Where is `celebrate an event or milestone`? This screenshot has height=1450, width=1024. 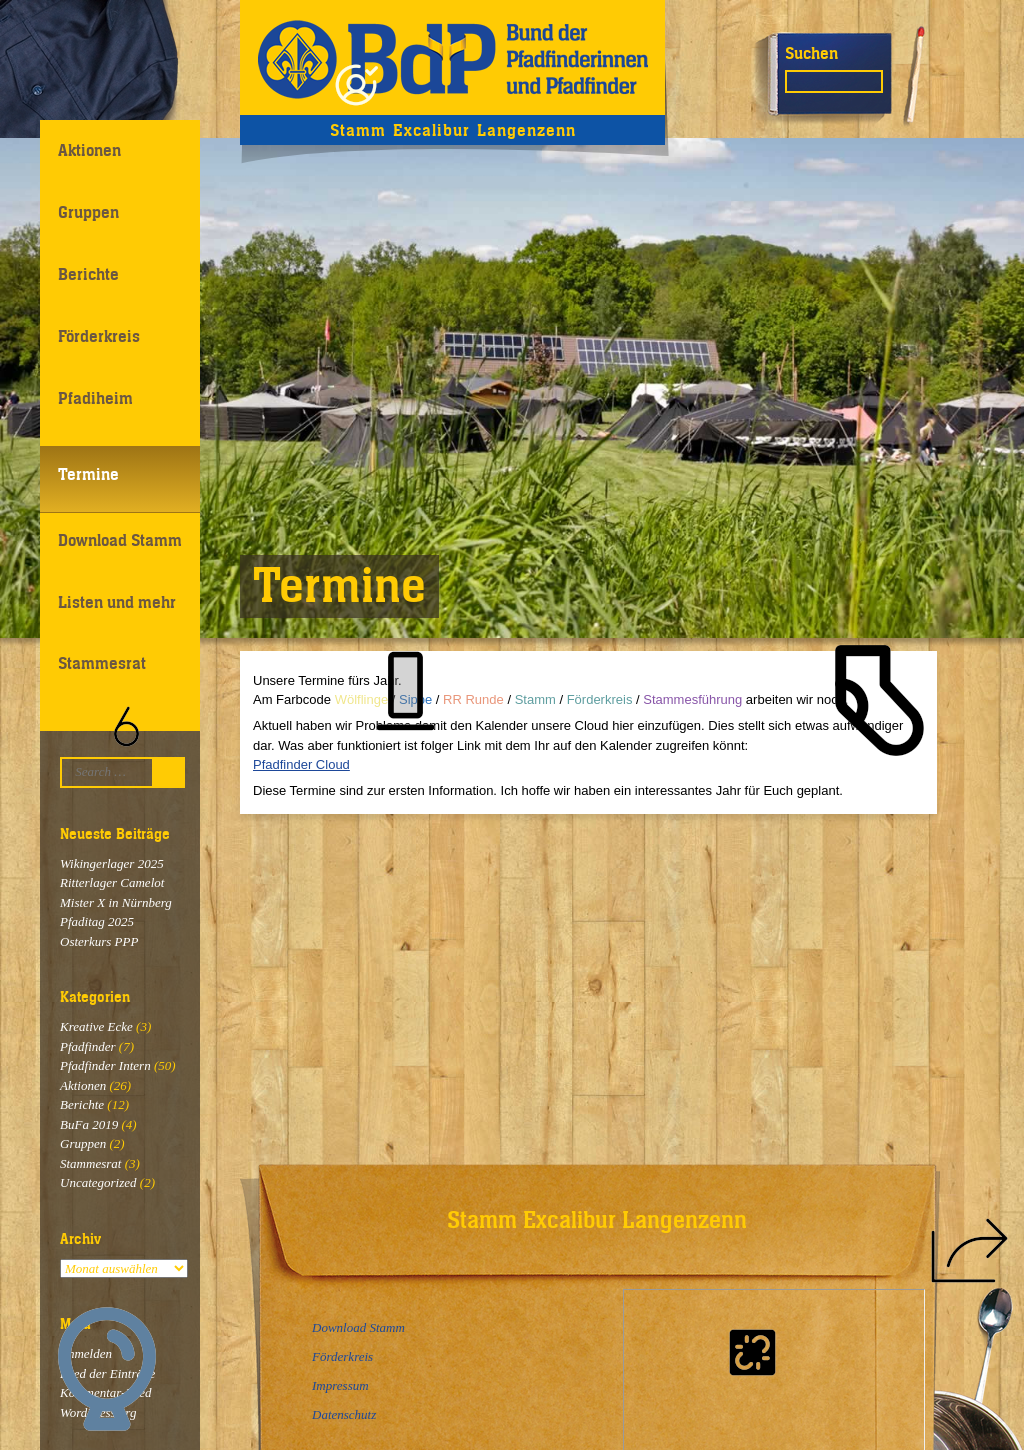
celebrate an event or milestone is located at coordinates (107, 1369).